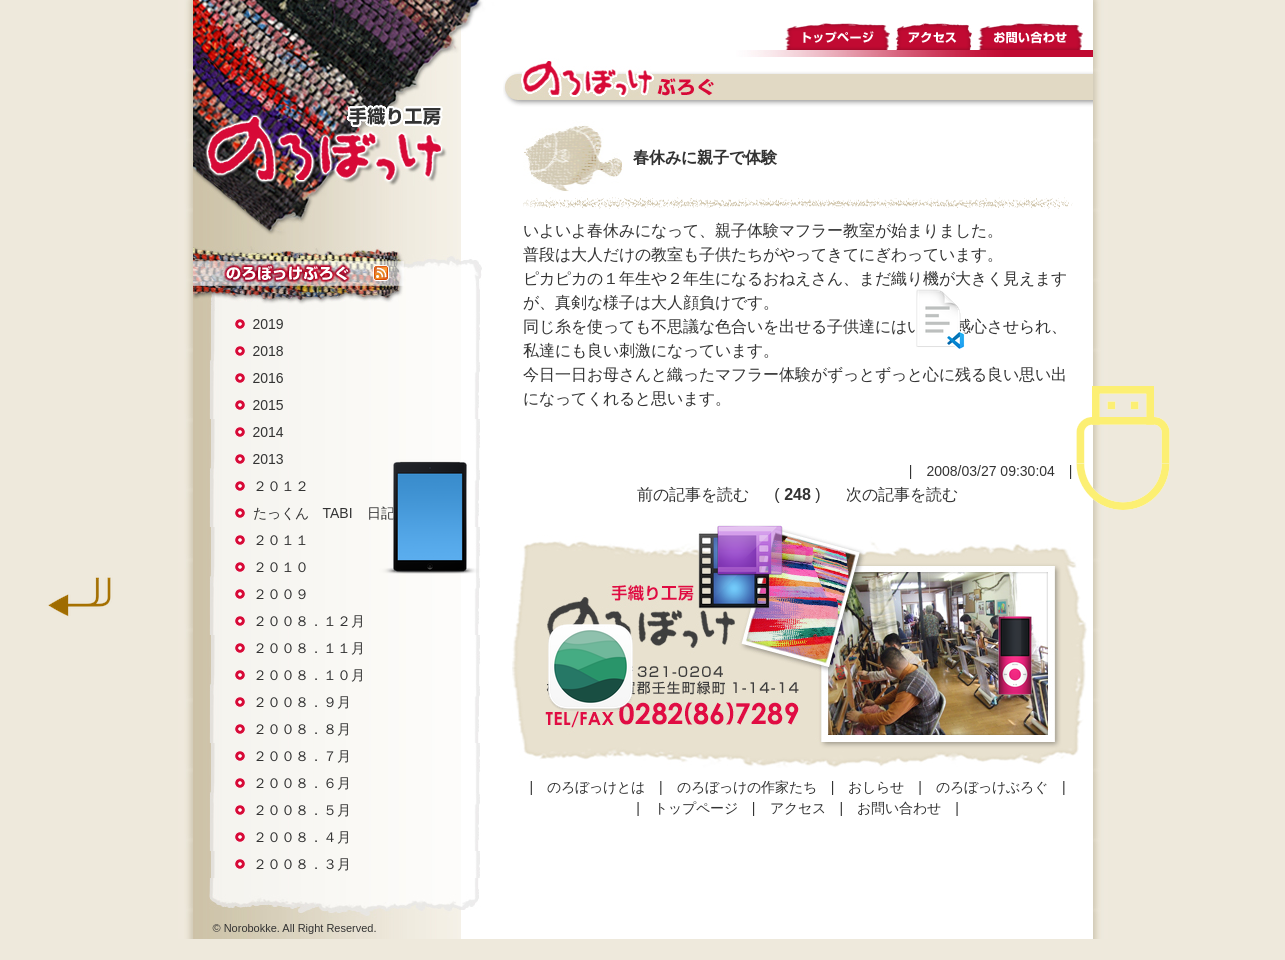  What do you see at coordinates (78, 596) in the screenshot?
I see `reply to all recipients of an email` at bounding box center [78, 596].